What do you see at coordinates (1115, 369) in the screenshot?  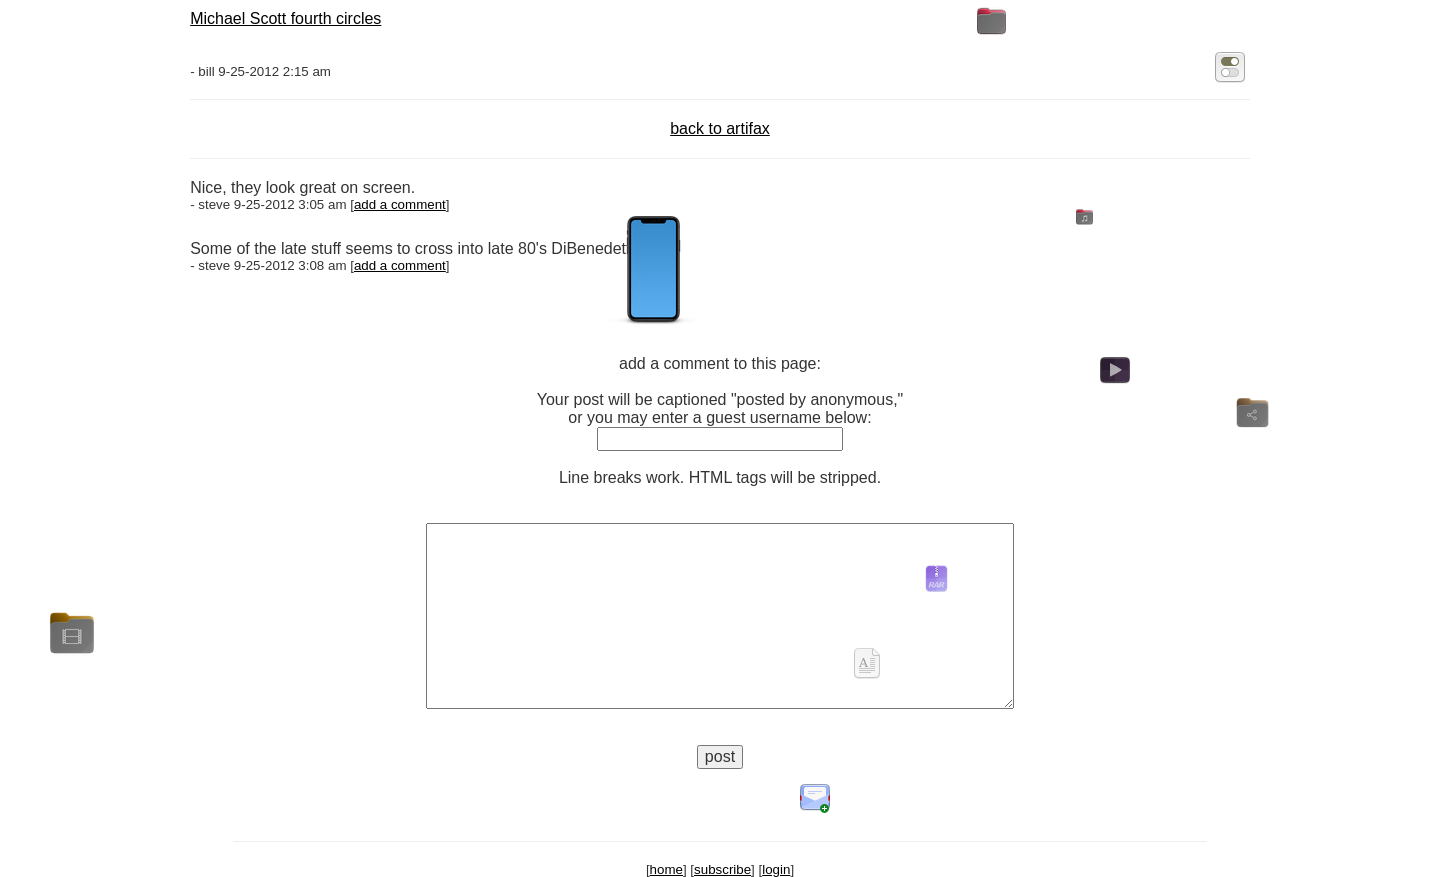 I see `video file type indicator` at bounding box center [1115, 369].